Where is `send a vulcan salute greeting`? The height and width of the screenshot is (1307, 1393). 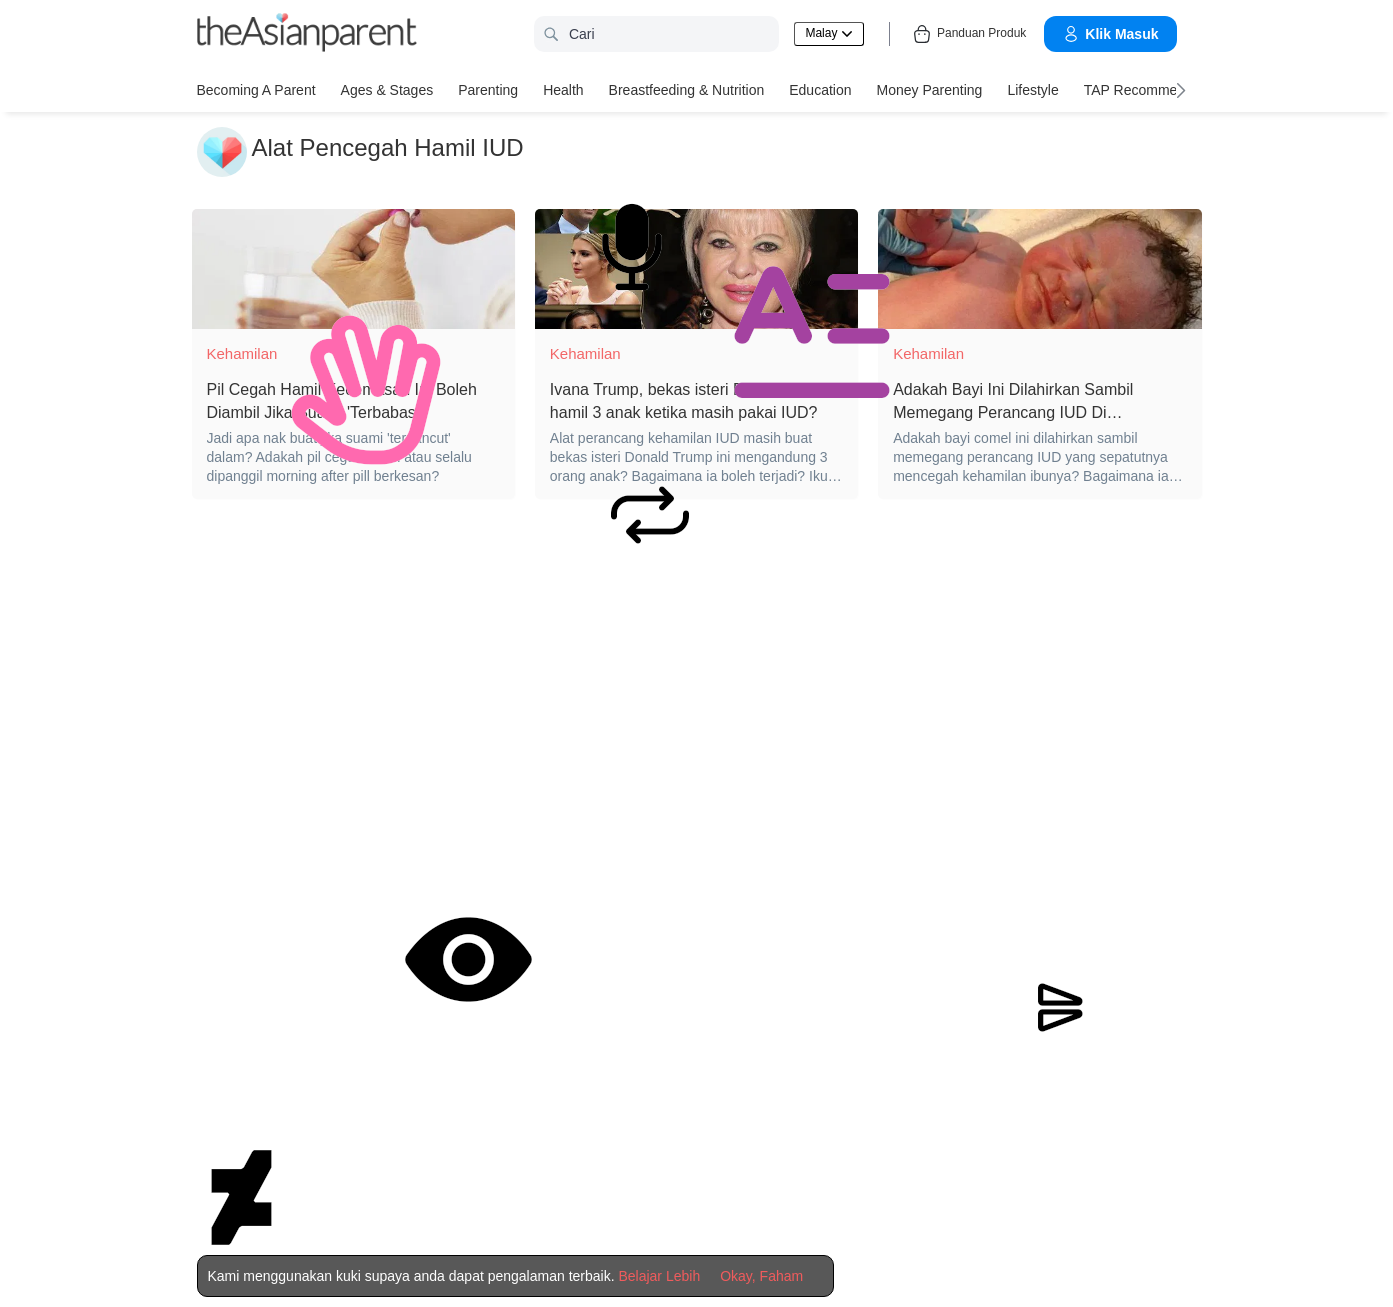
send a vulcan salute greeting is located at coordinates (366, 390).